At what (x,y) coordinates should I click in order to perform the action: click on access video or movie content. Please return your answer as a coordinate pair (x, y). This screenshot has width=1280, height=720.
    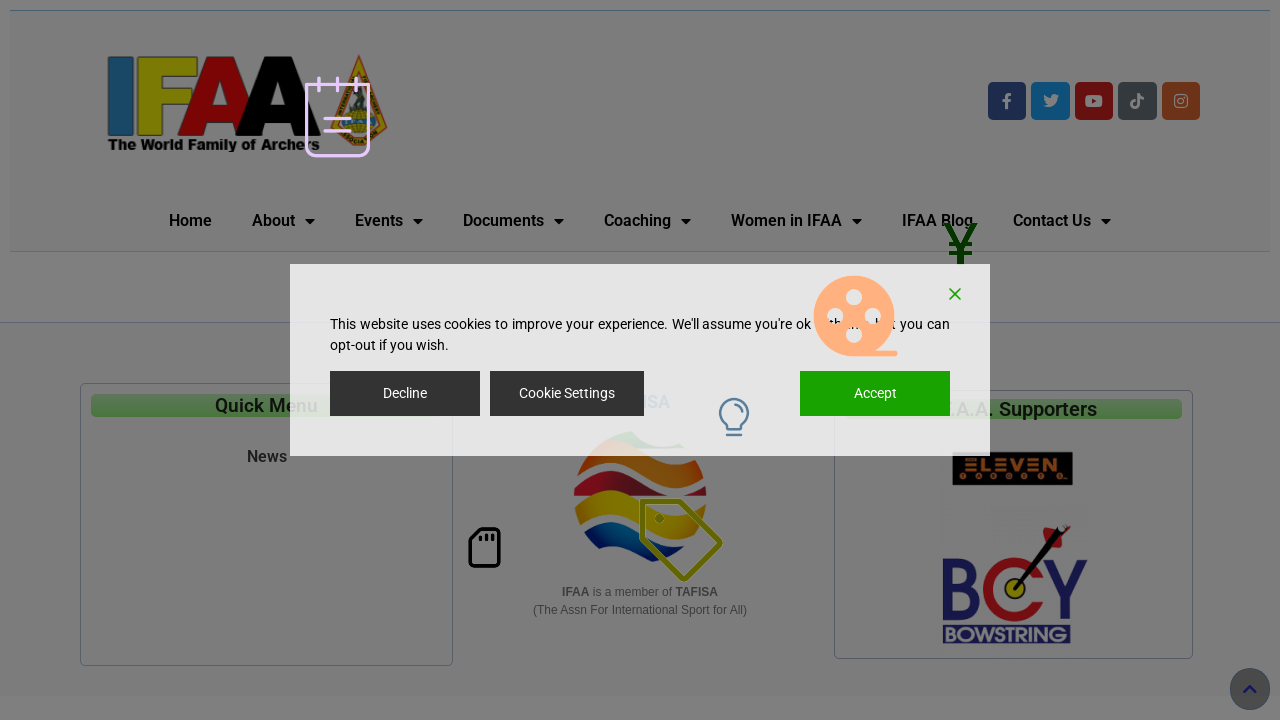
    Looking at the image, I should click on (854, 316).